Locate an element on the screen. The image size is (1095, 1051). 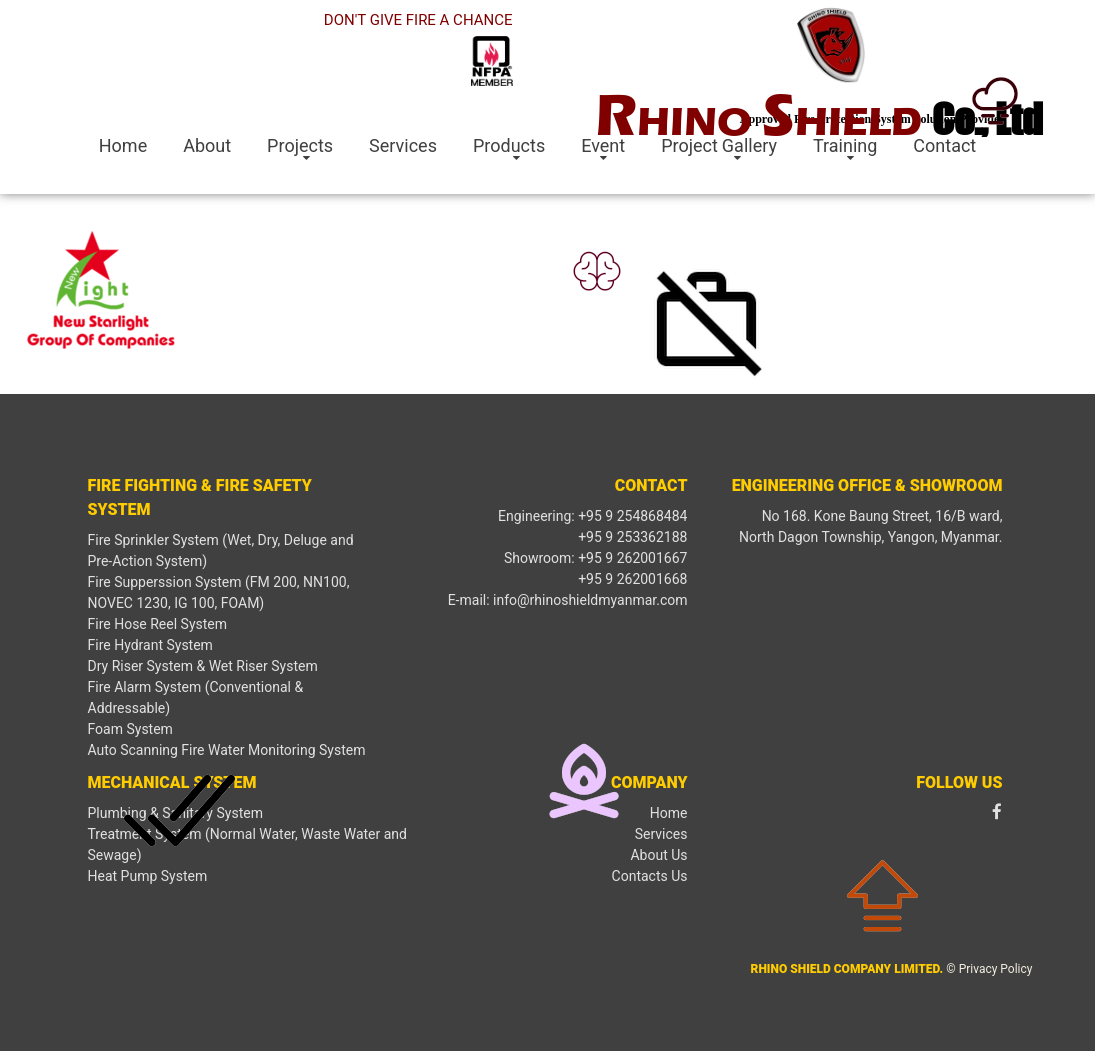
indicates all tasks or items are complete is located at coordinates (179, 810).